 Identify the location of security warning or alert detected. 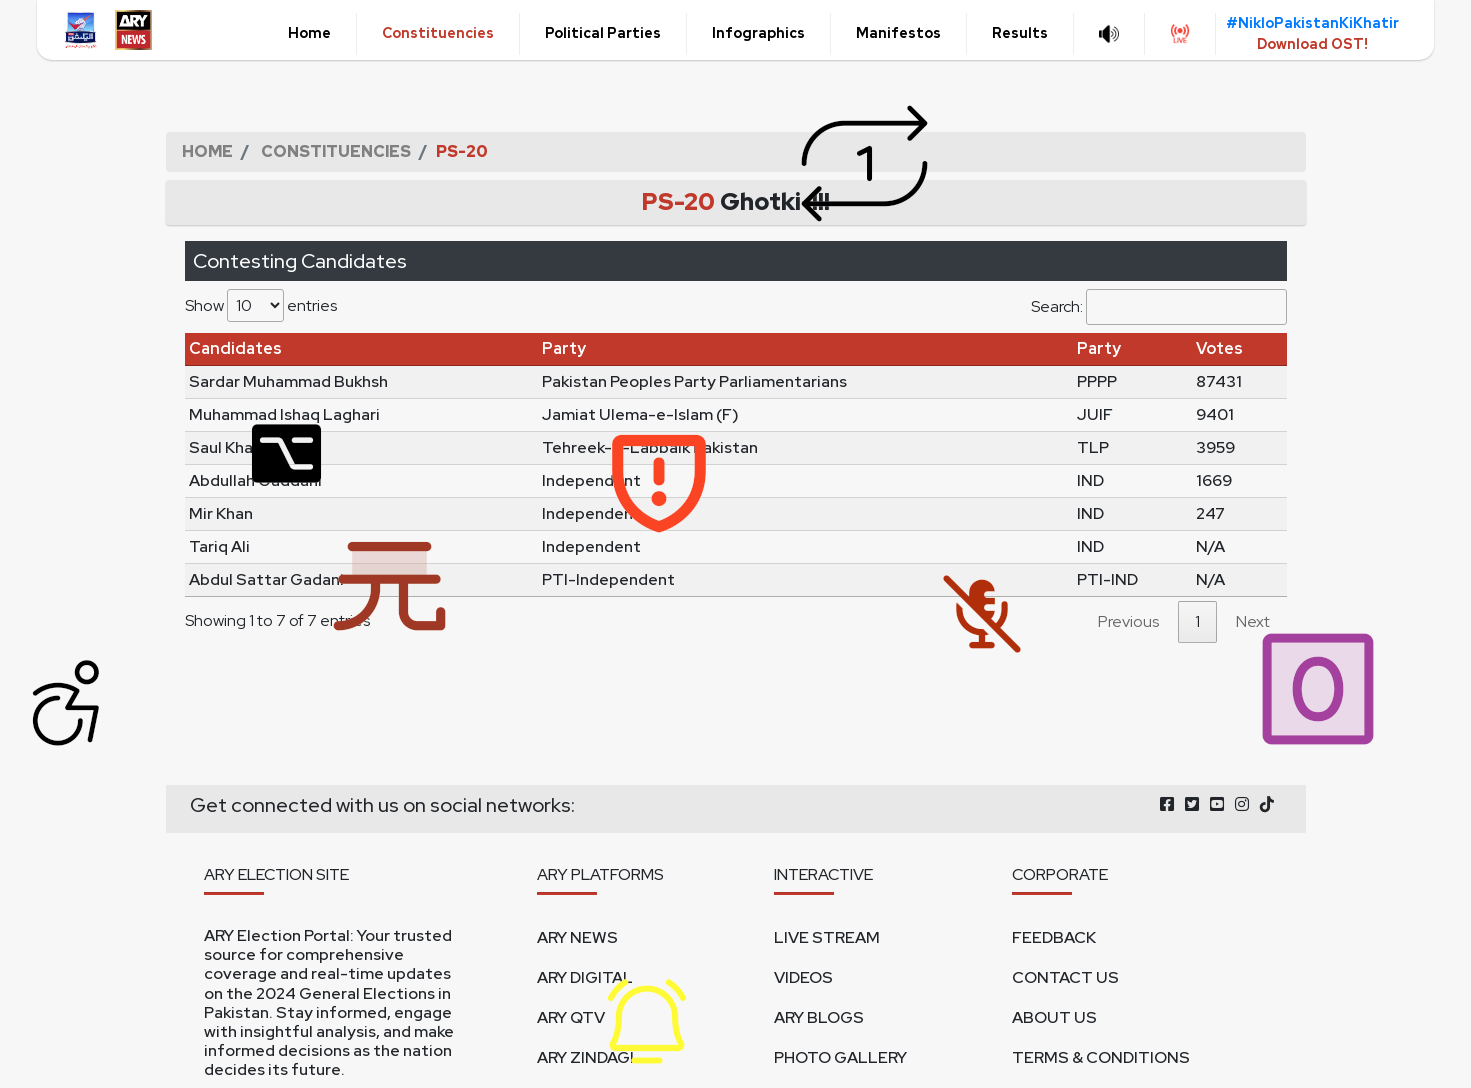
(659, 478).